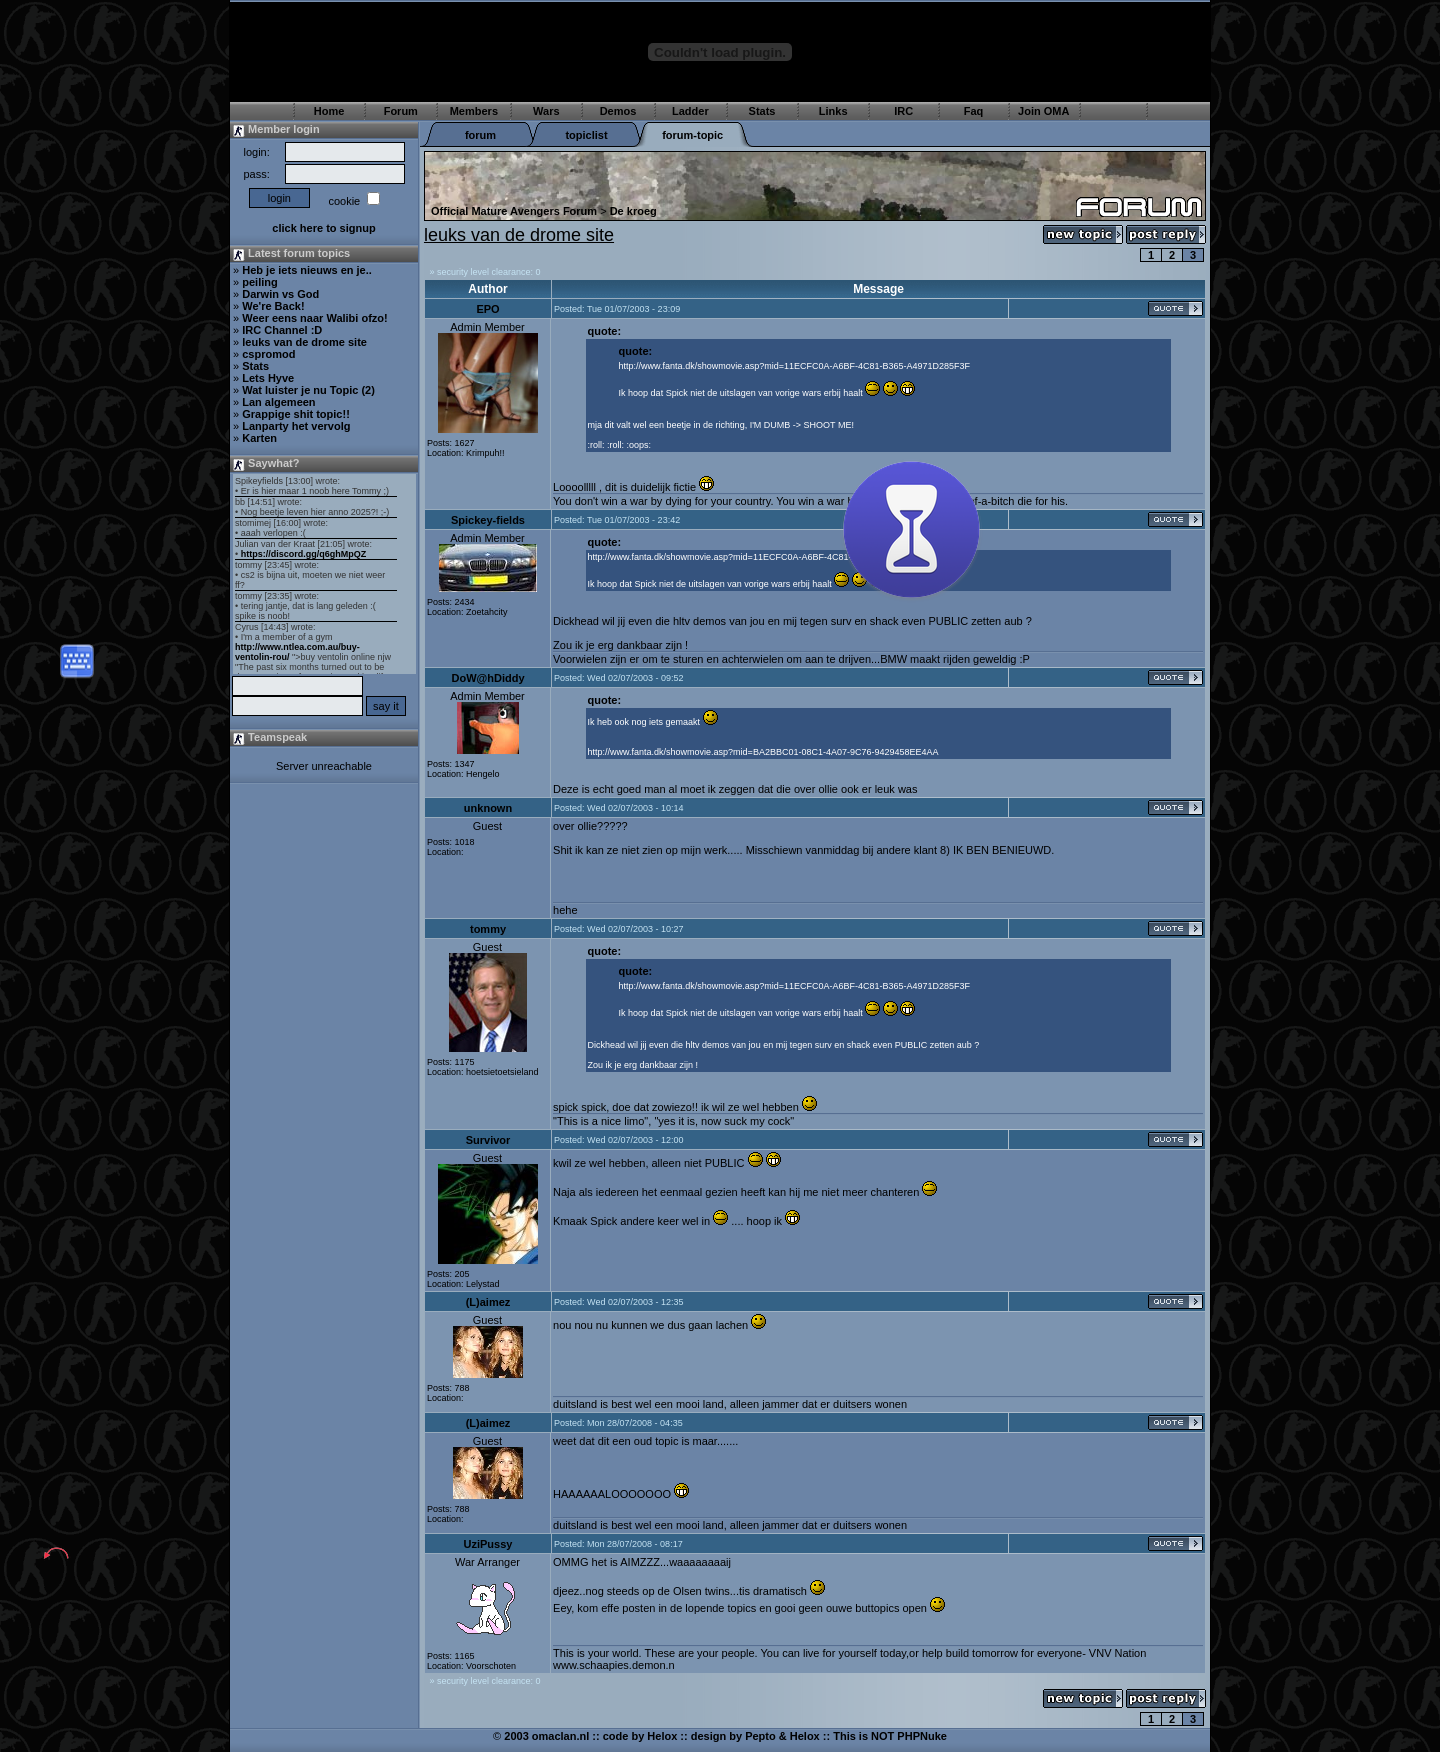 The height and width of the screenshot is (1752, 1440). Describe the element at coordinates (911, 529) in the screenshot. I see `view screen time usage and statistics` at that location.